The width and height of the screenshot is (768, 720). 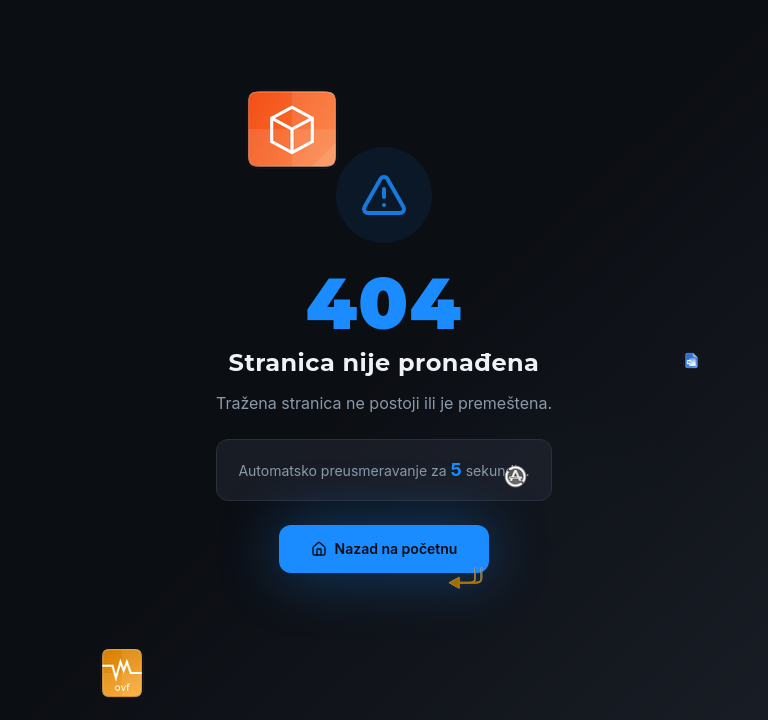 What do you see at coordinates (515, 476) in the screenshot?
I see `check for system software updates` at bounding box center [515, 476].